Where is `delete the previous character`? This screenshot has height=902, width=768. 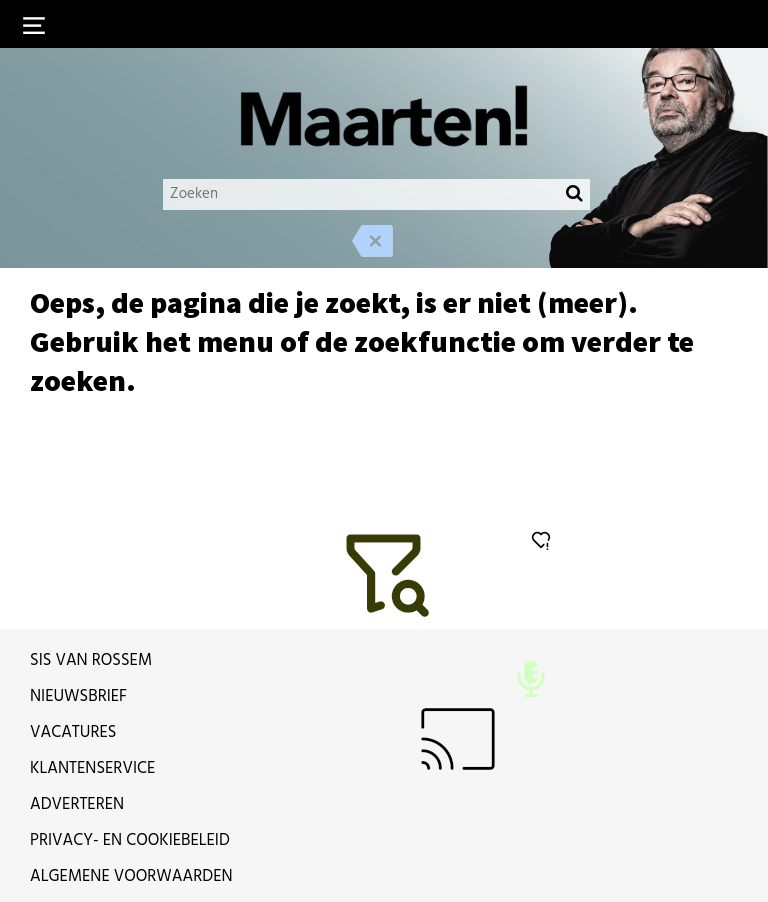
delete the previous character is located at coordinates (374, 241).